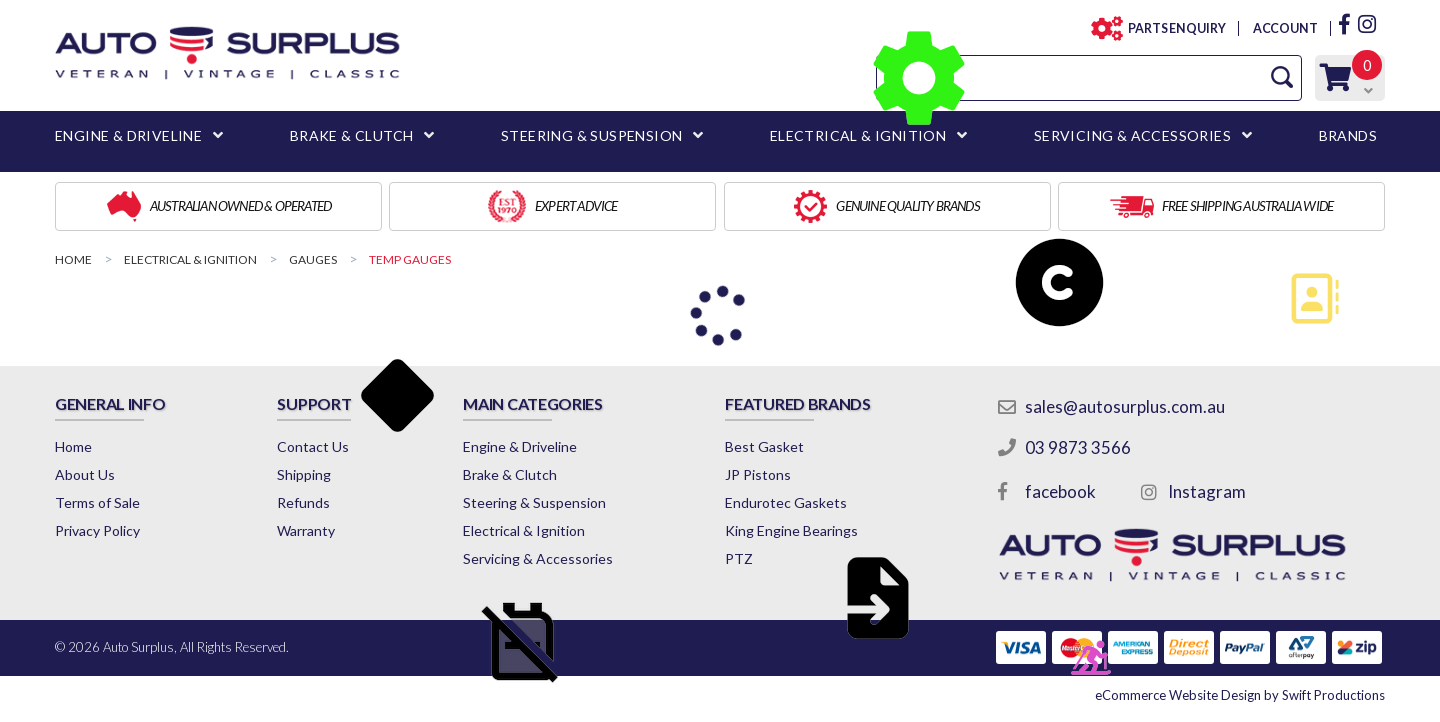 The image size is (1440, 722). Describe the element at coordinates (522, 641) in the screenshot. I see `no backpacks allowed` at that location.